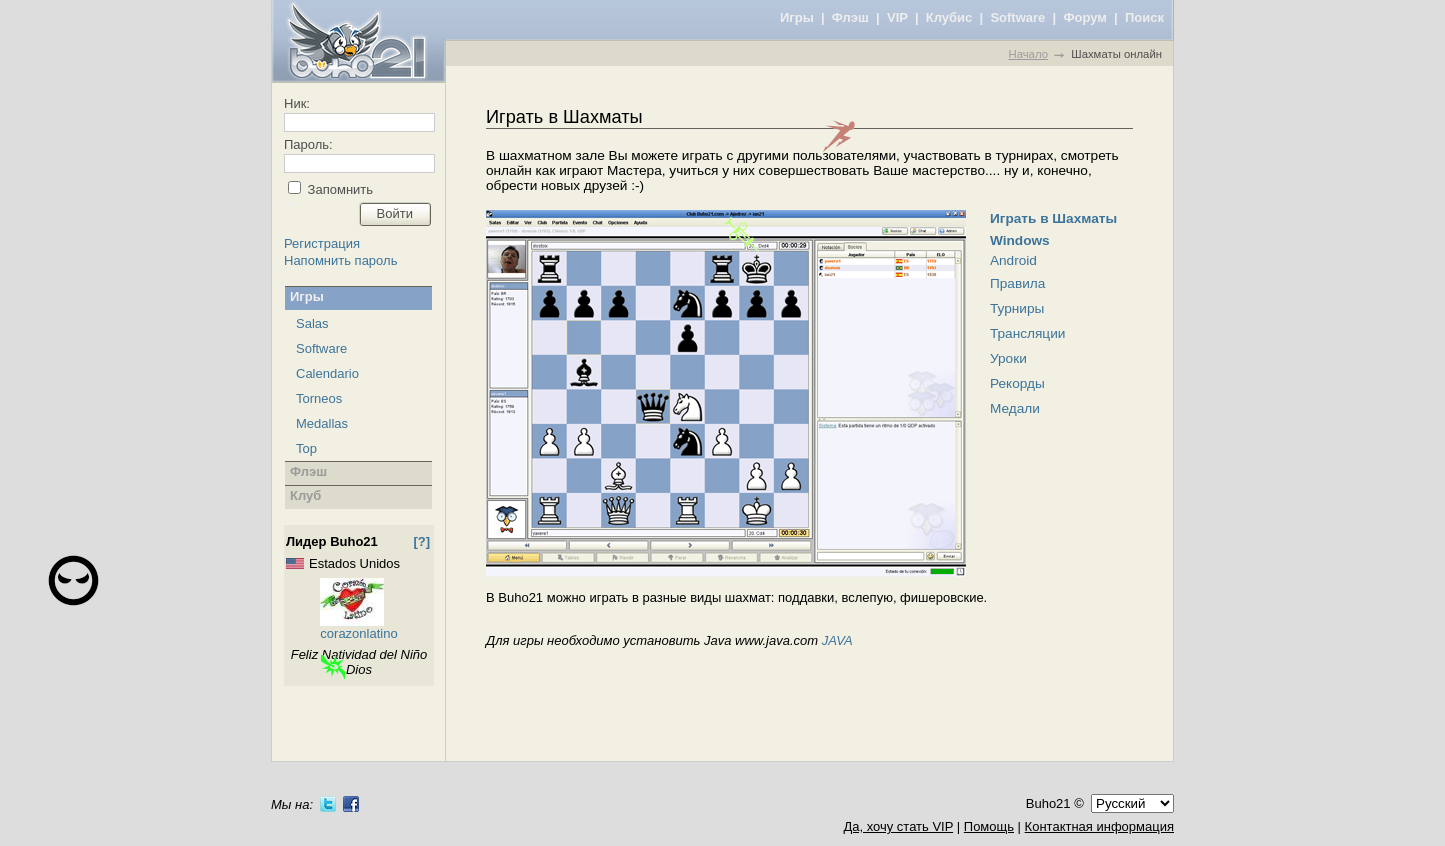 This screenshot has height=846, width=1445. I want to click on indicates overkill or excessive damage in gameplay, so click(73, 580).